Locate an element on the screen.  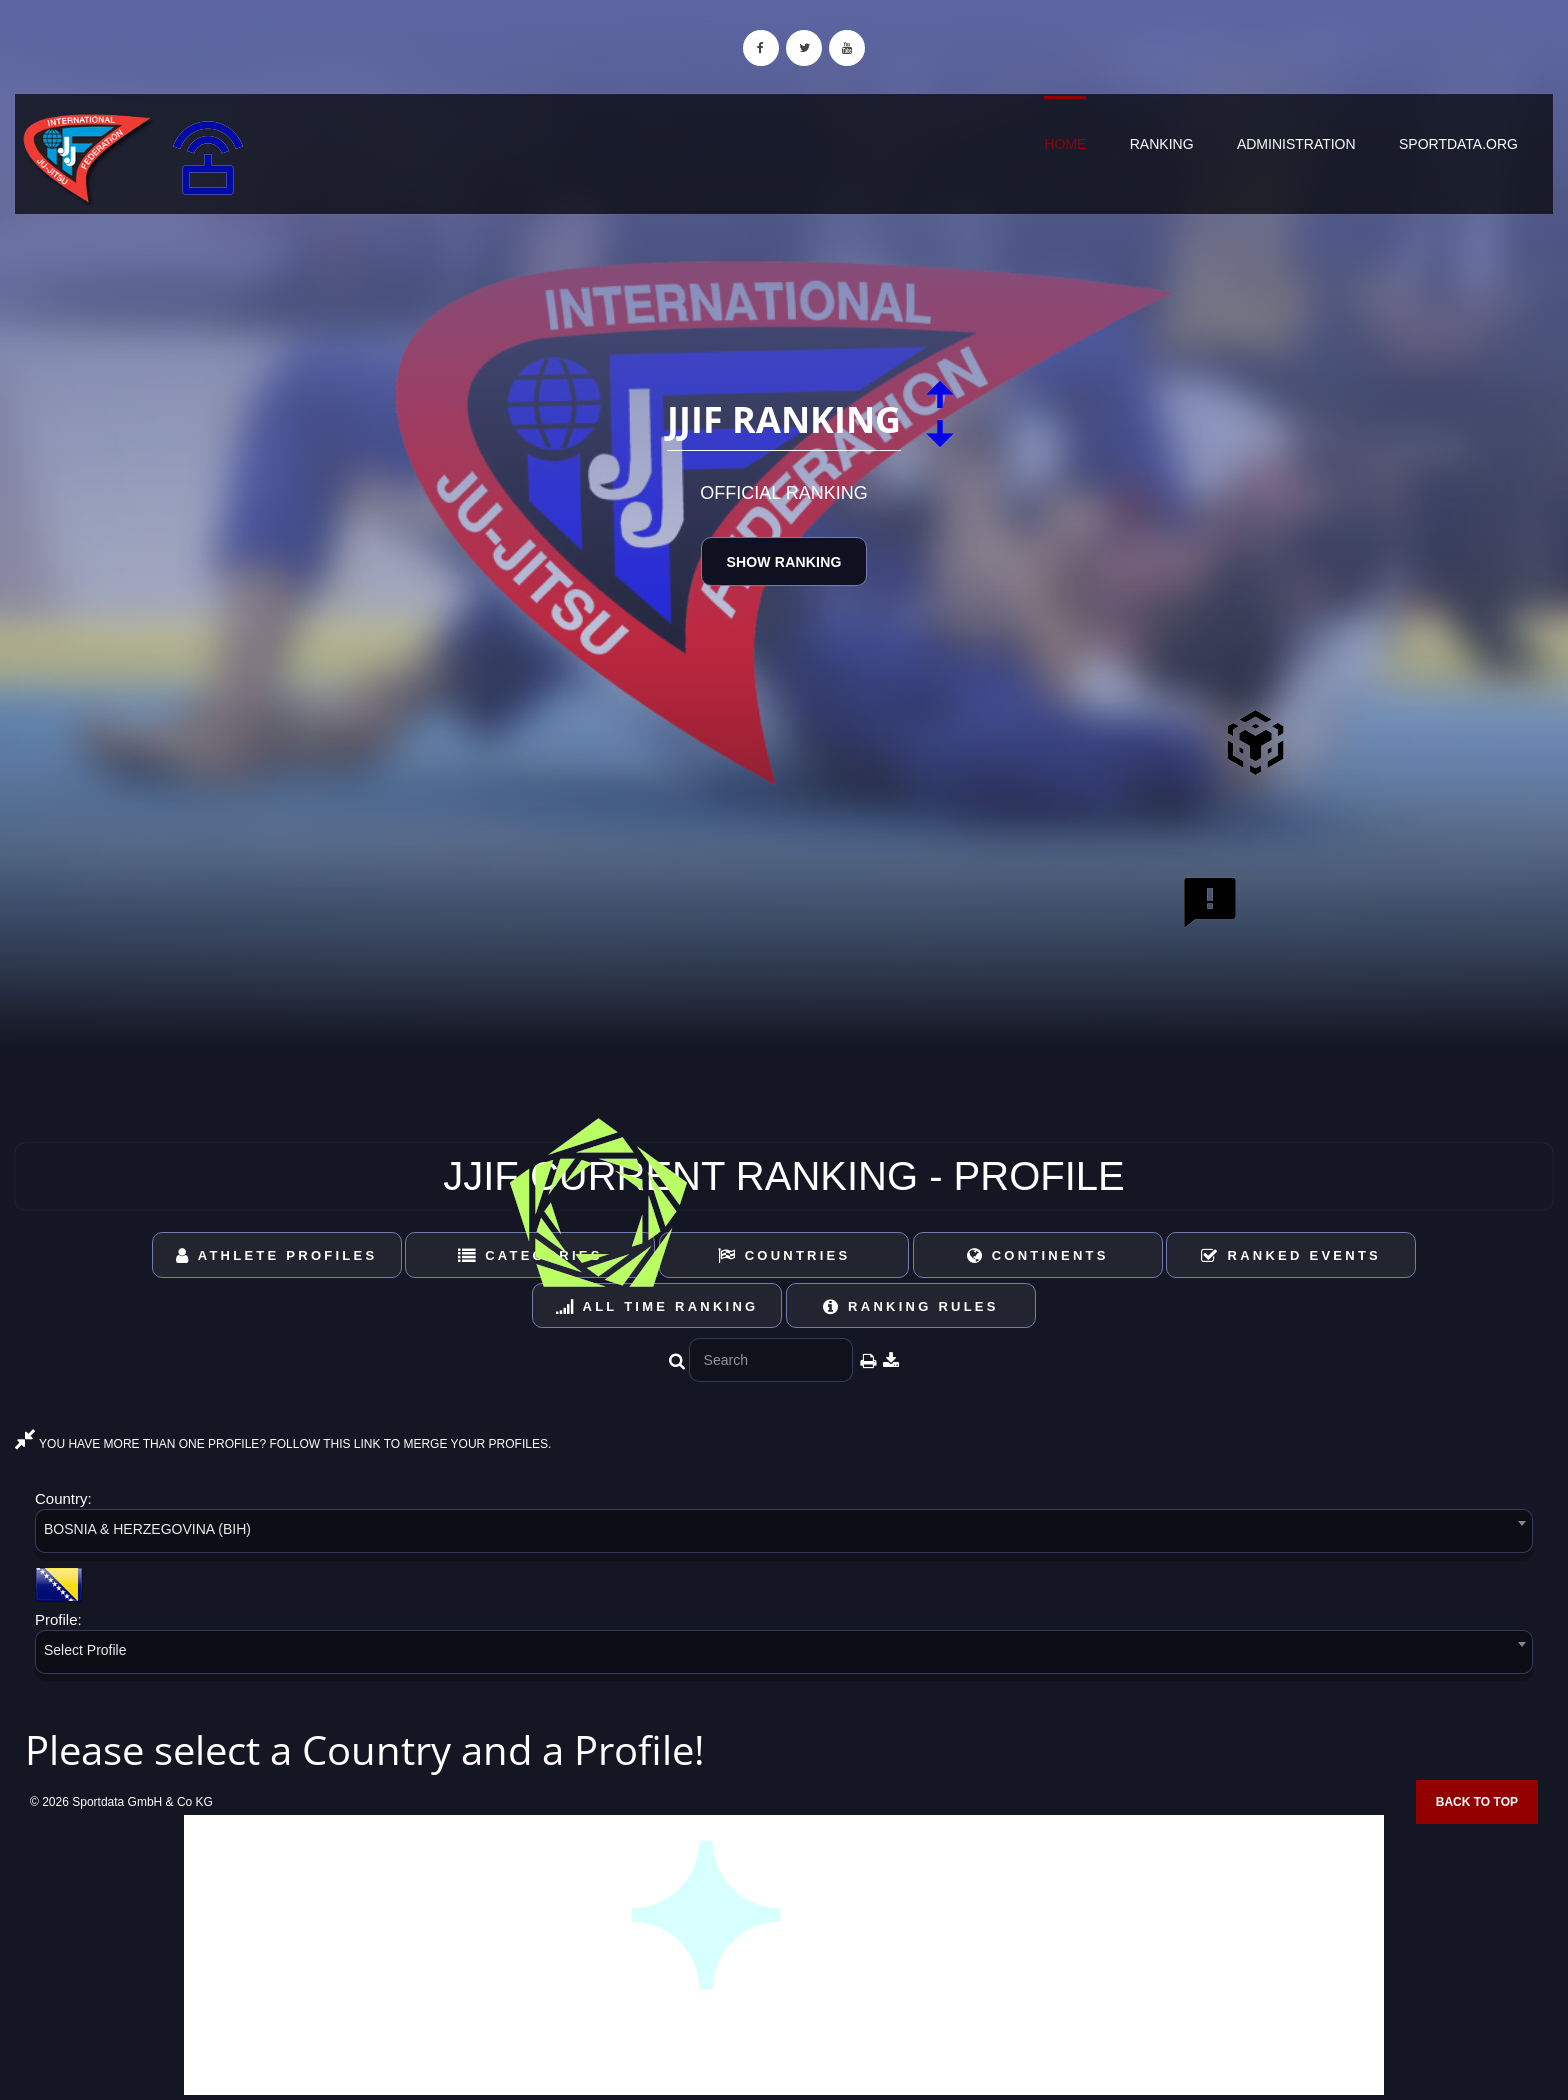
indicates clear, sunny weather conditions is located at coordinates (706, 1915).